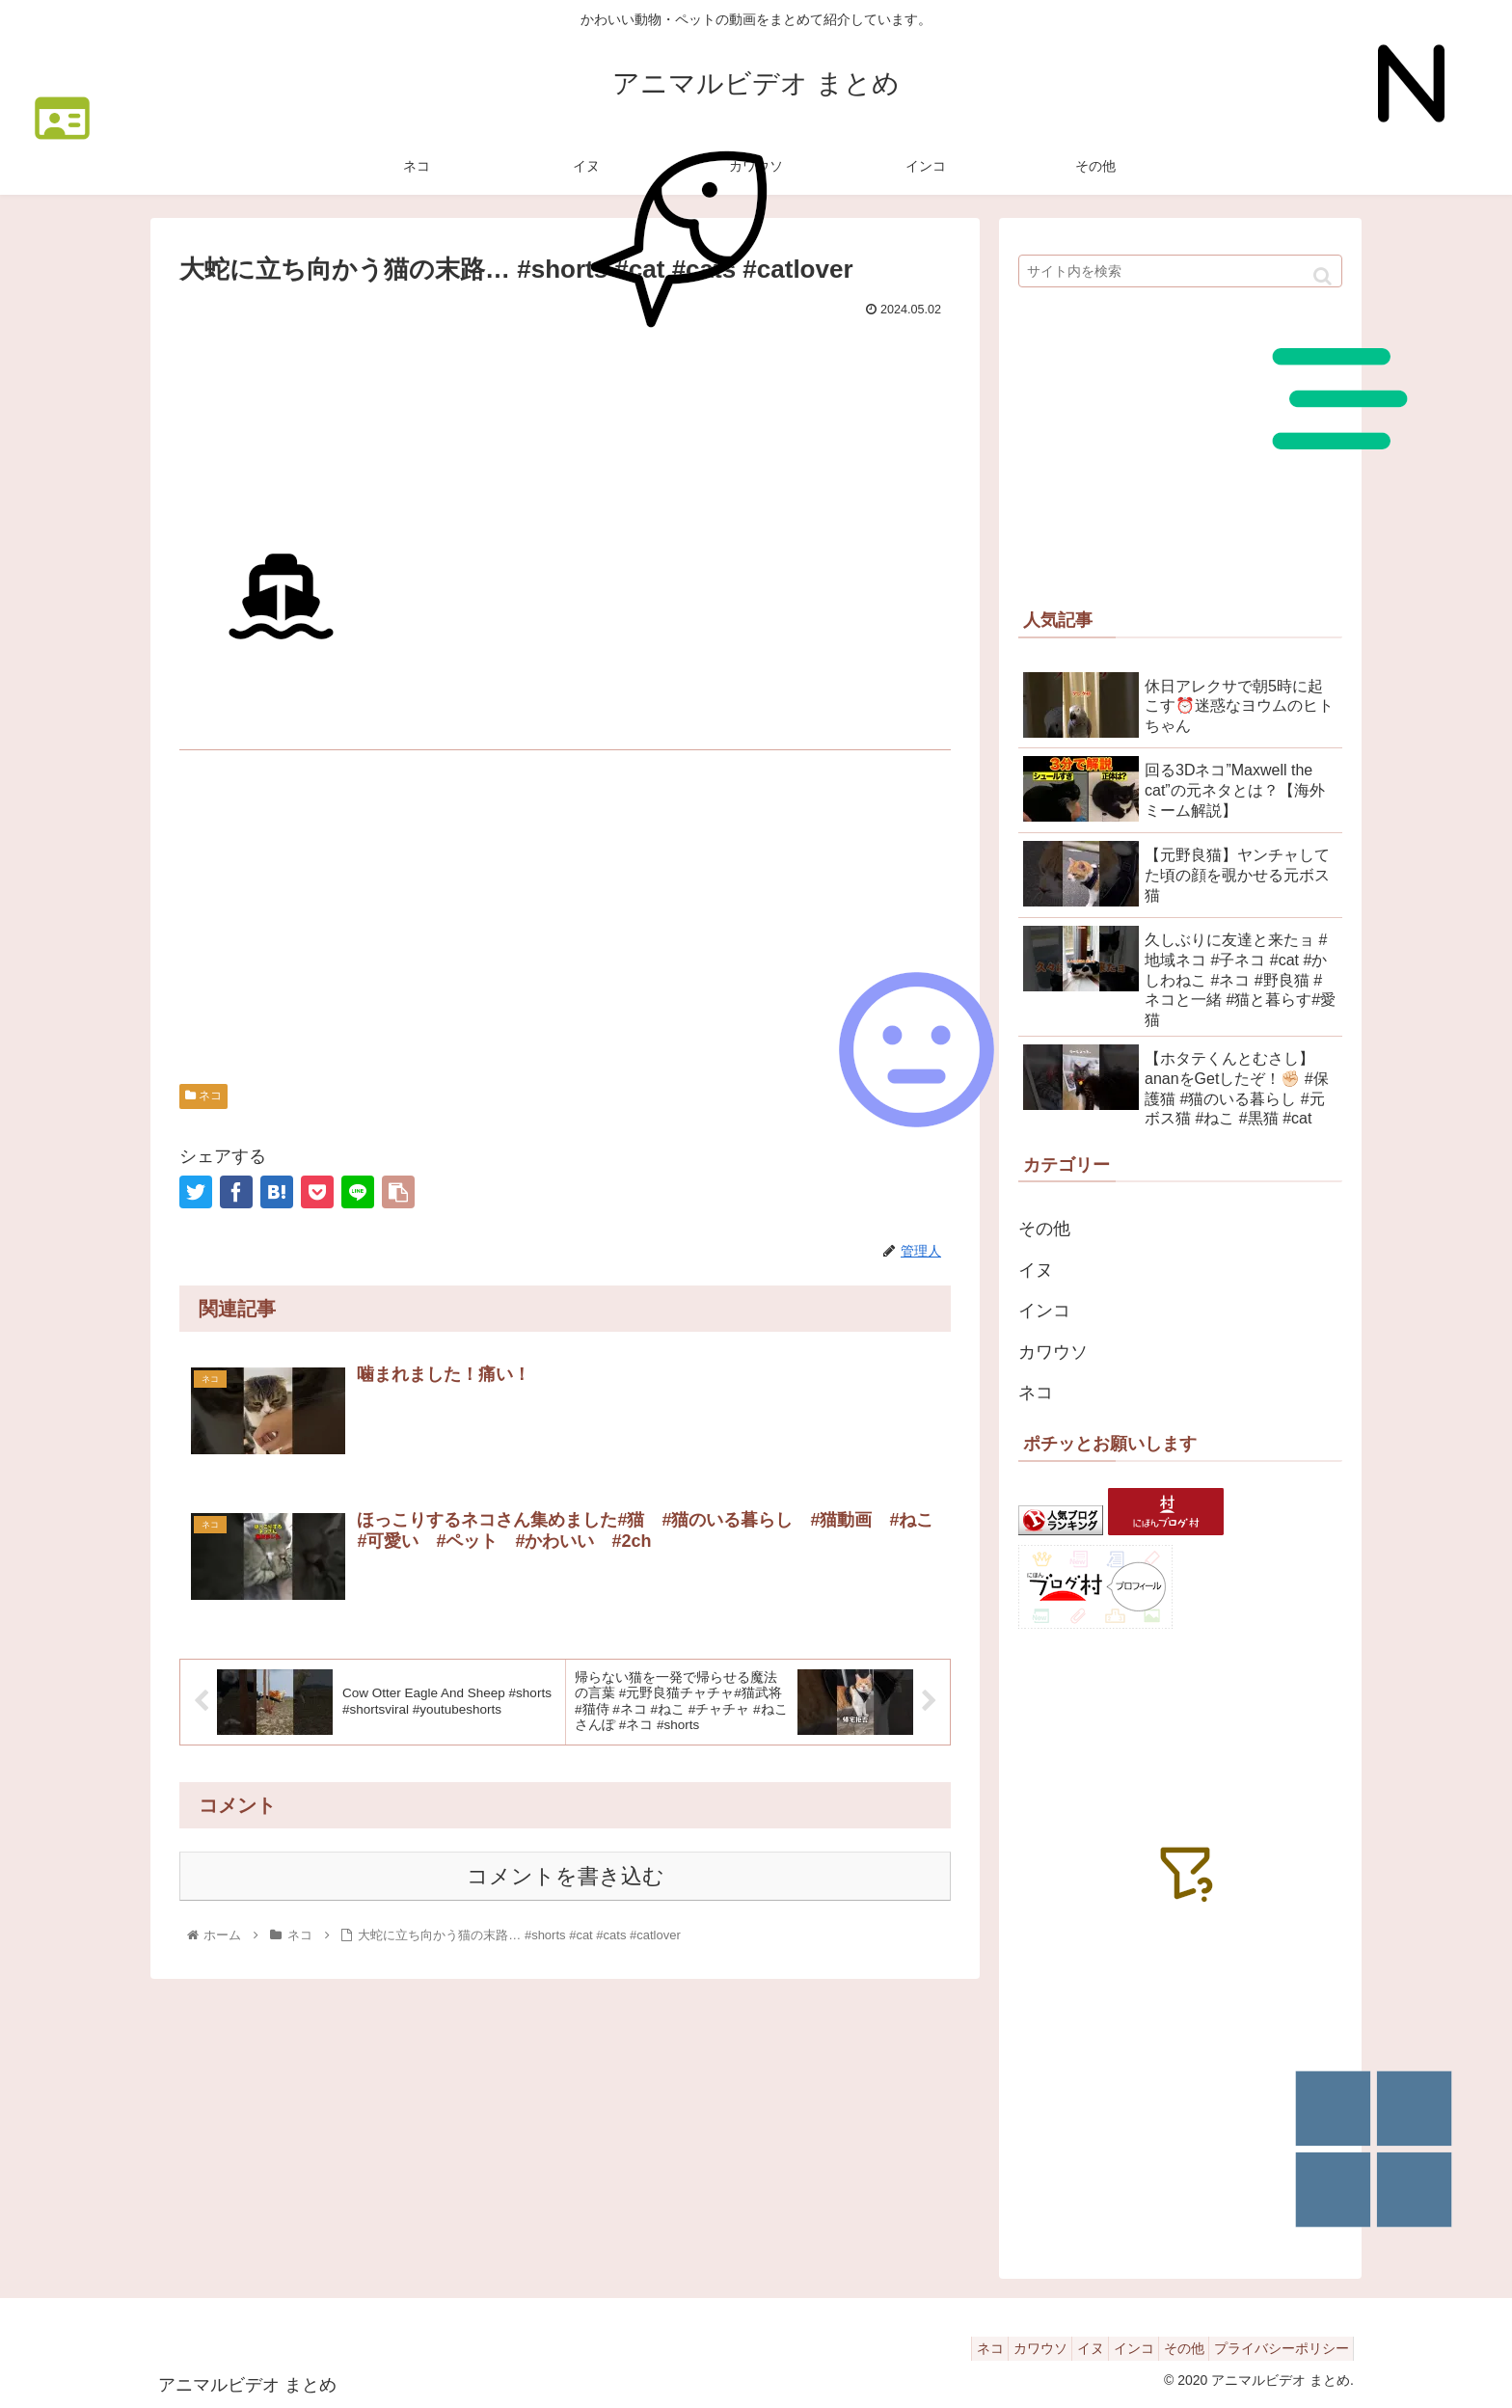  Describe the element at coordinates (1185, 1872) in the screenshot. I see `get help with filter options` at that location.